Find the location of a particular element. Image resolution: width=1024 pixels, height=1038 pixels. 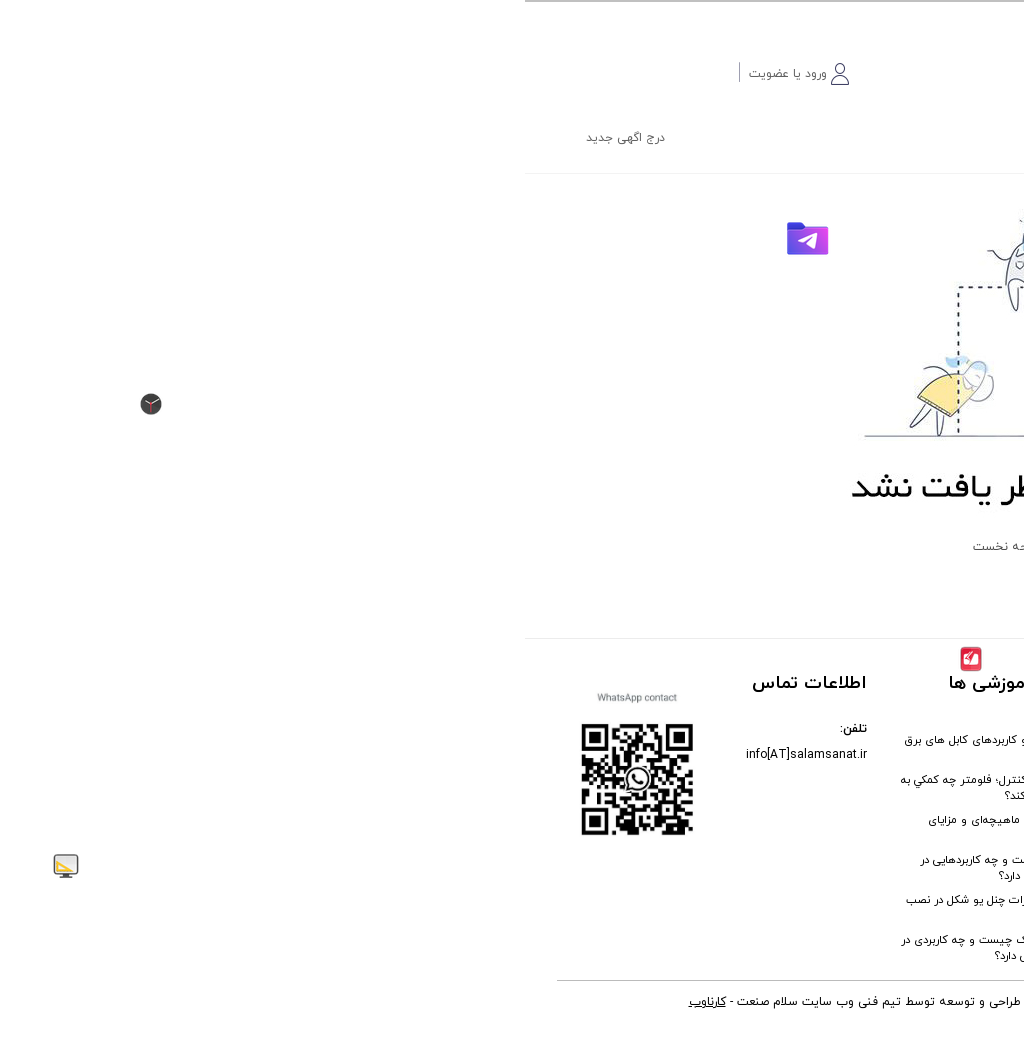

open telegram downloads folder is located at coordinates (807, 239).